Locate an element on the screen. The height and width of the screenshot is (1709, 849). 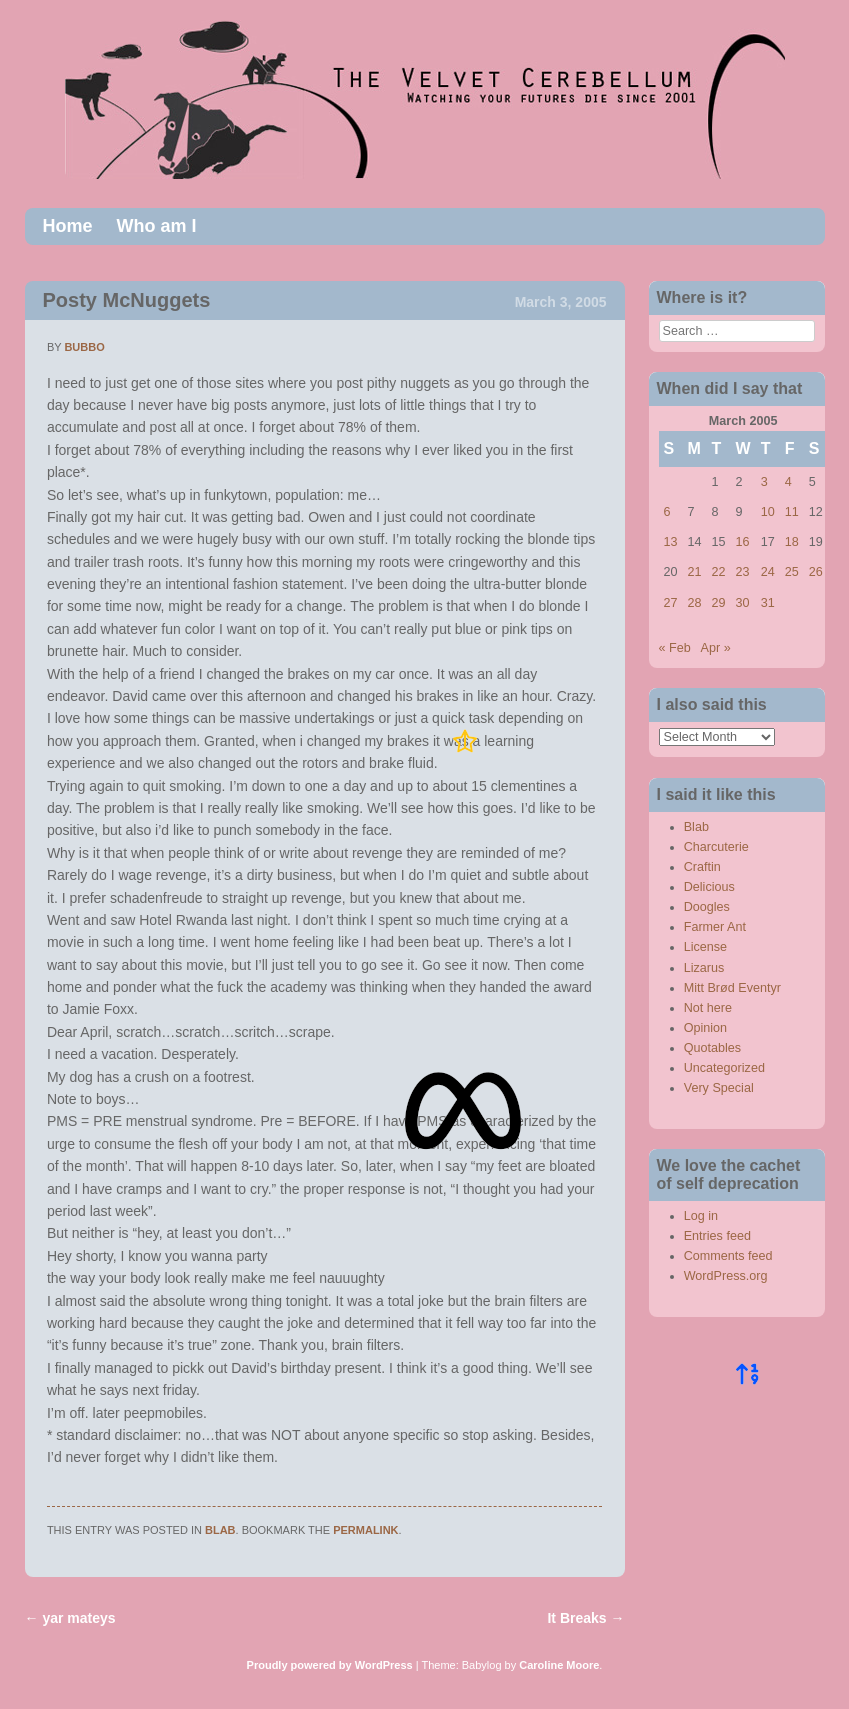
indicates a partial or half-star rating is located at coordinates (465, 742).